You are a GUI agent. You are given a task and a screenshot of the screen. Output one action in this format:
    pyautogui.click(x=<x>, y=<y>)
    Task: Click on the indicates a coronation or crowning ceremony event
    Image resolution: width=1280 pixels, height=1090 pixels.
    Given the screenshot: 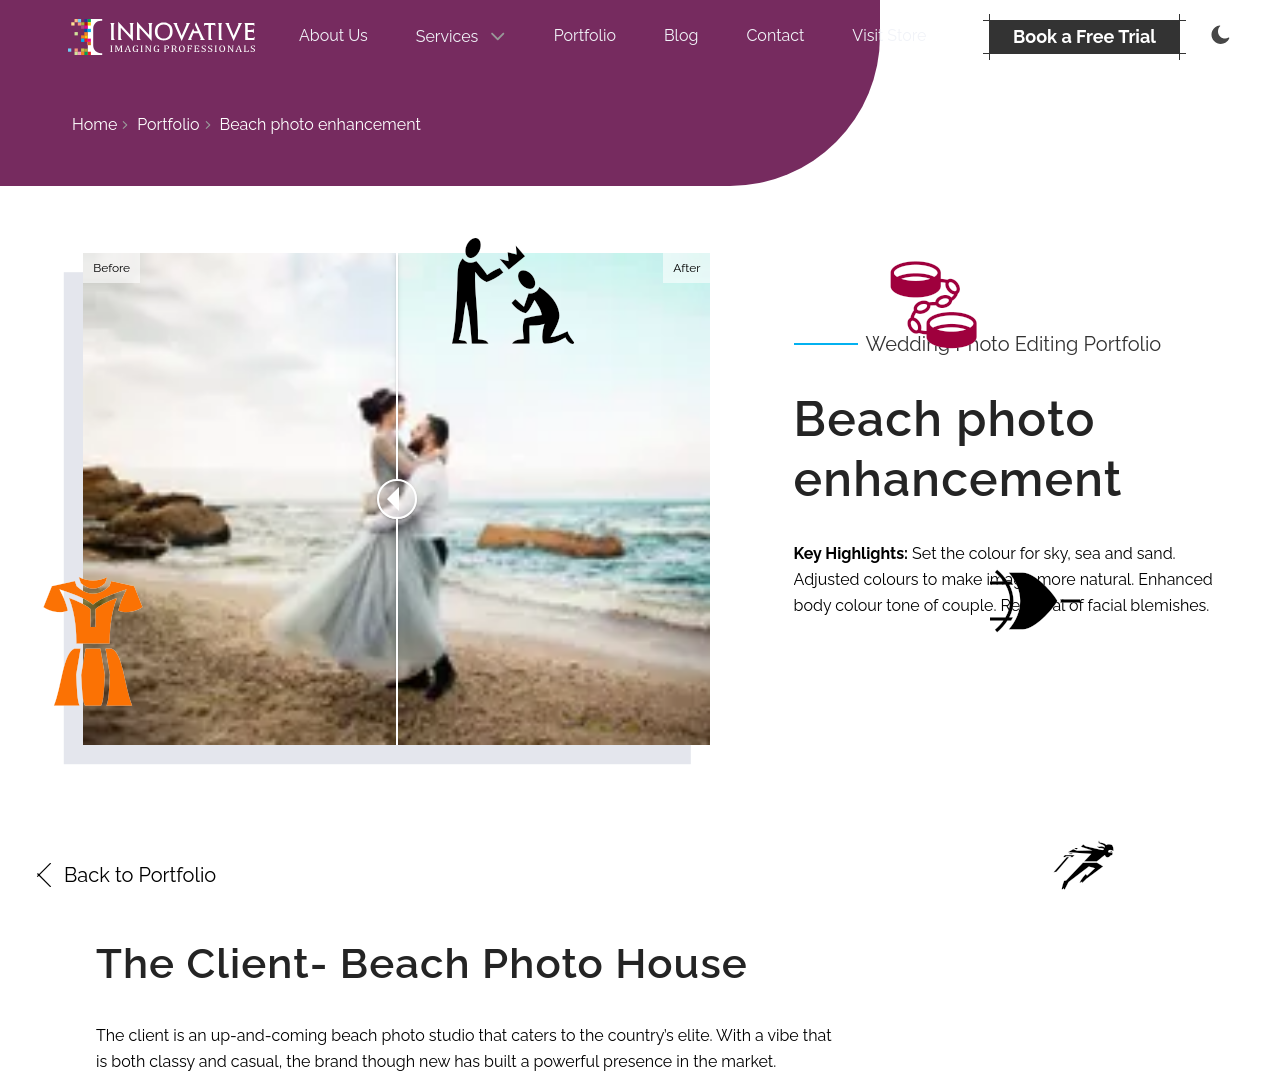 What is the action you would take?
    pyautogui.click(x=513, y=291)
    